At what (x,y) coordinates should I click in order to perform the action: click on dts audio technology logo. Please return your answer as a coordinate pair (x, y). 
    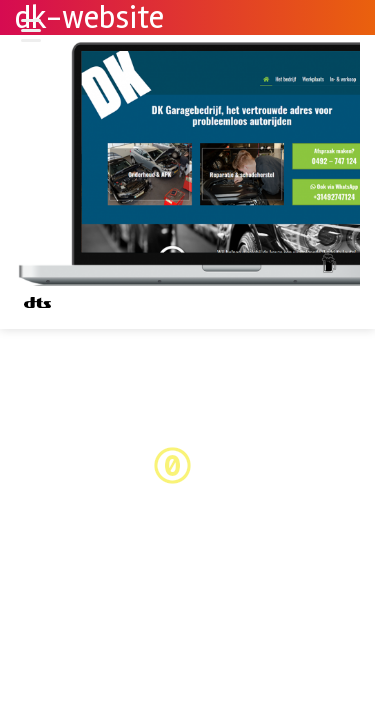
    Looking at the image, I should click on (37, 302).